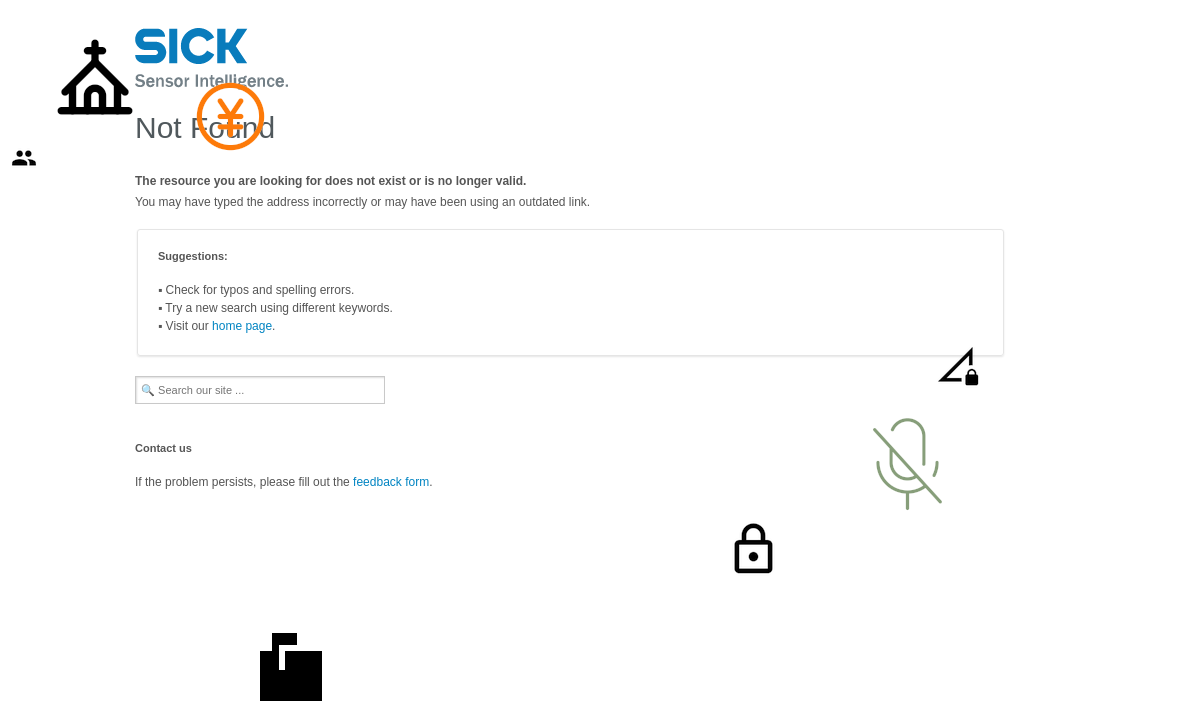  What do you see at coordinates (230, 116) in the screenshot?
I see `view balance or payment in japanese yen` at bounding box center [230, 116].